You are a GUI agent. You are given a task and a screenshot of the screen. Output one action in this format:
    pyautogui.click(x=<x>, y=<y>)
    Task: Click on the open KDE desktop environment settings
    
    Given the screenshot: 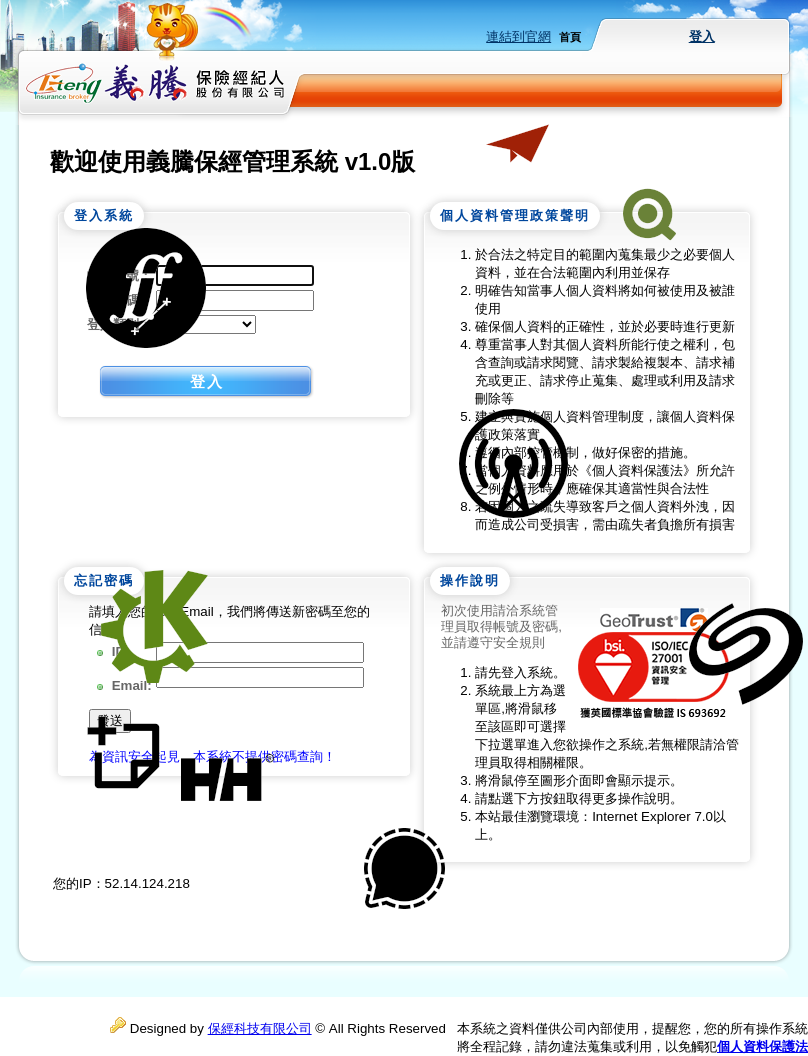 What is the action you would take?
    pyautogui.click(x=154, y=626)
    